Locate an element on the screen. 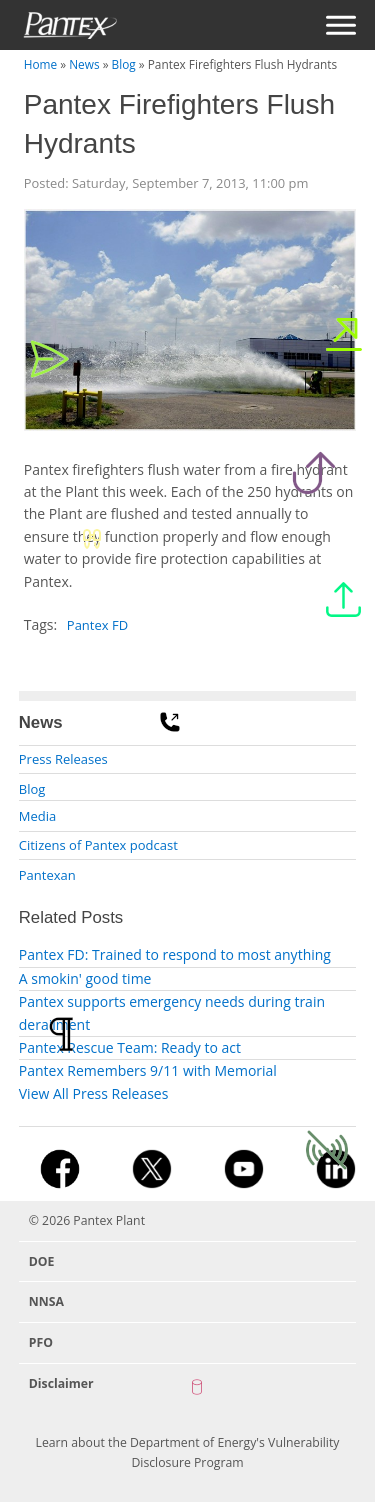  send a message is located at coordinates (49, 359).